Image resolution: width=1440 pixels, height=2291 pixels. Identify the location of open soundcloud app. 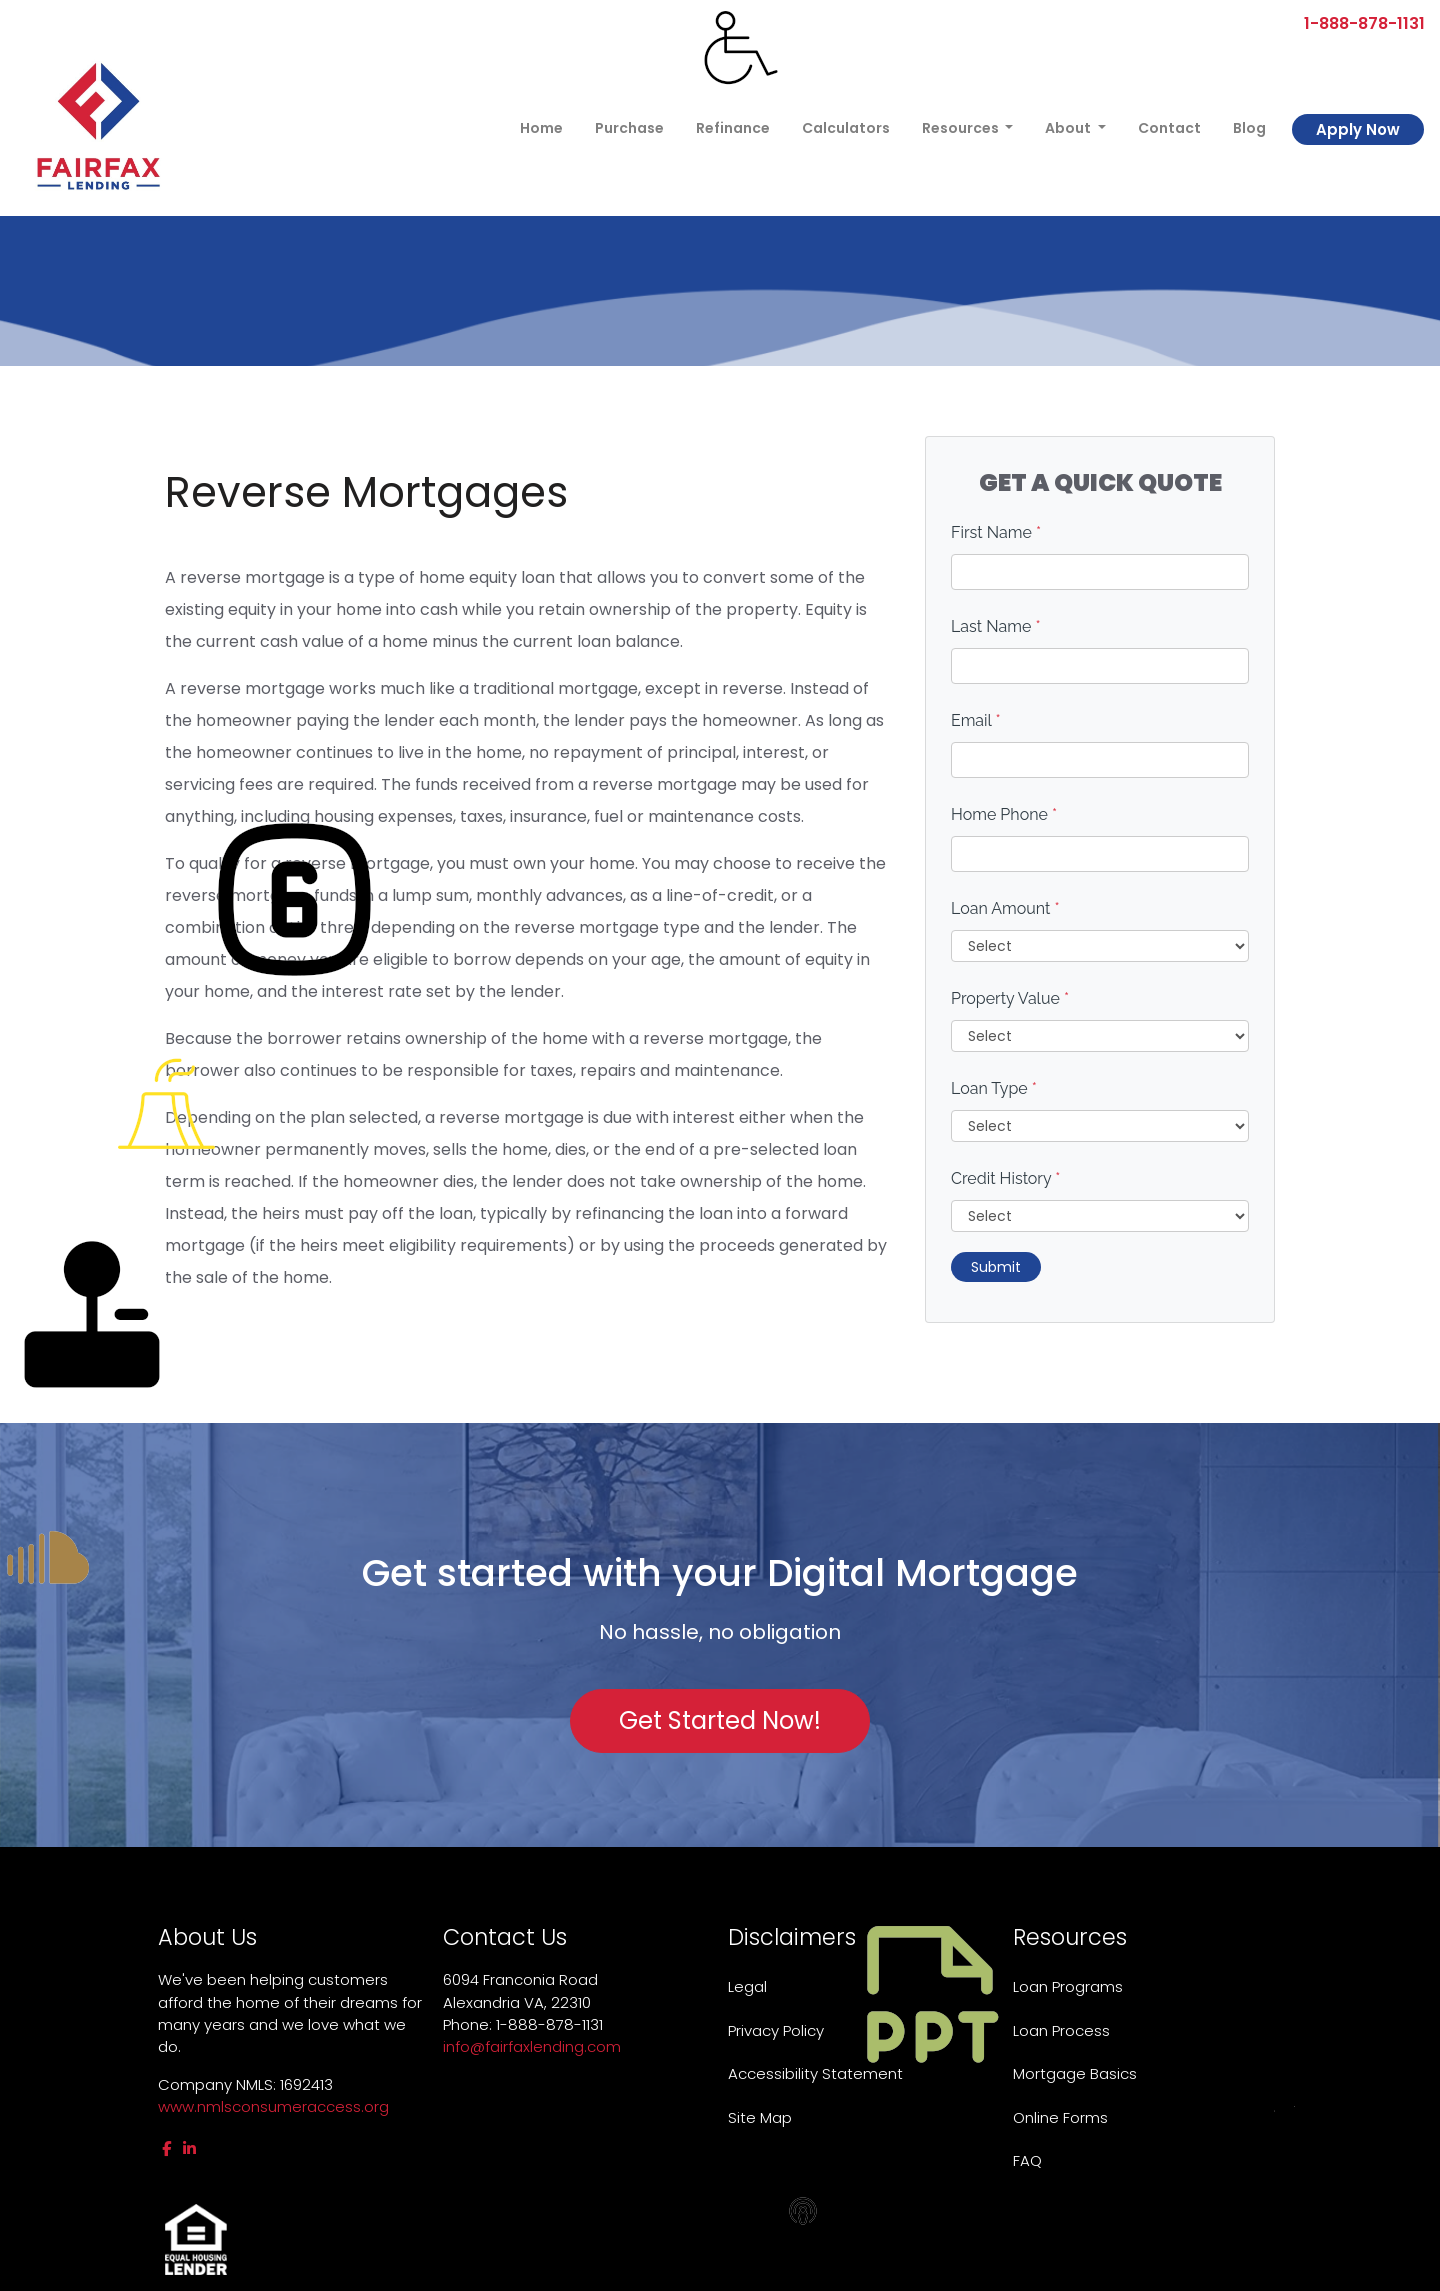
(47, 1560).